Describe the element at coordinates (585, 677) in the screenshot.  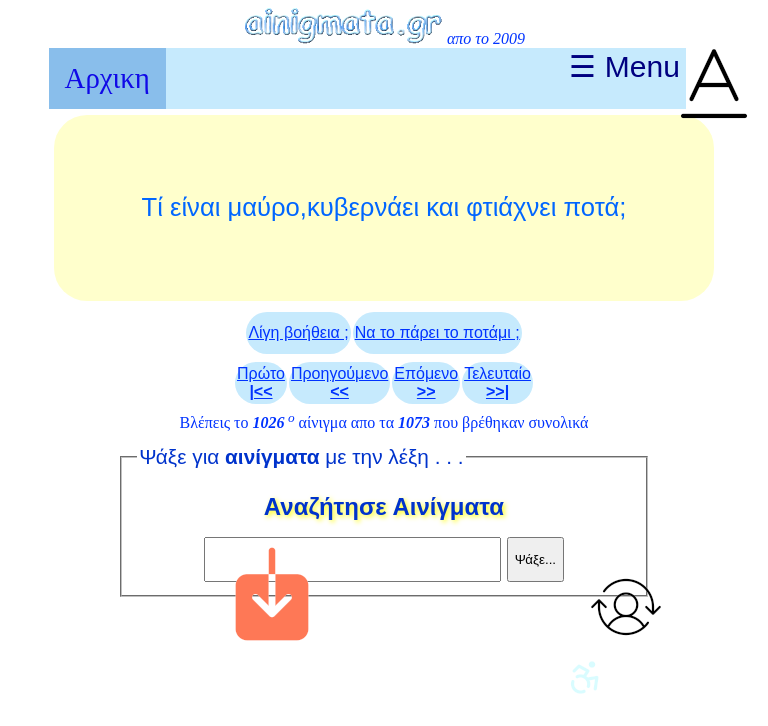
I see `access accessibility settings` at that location.